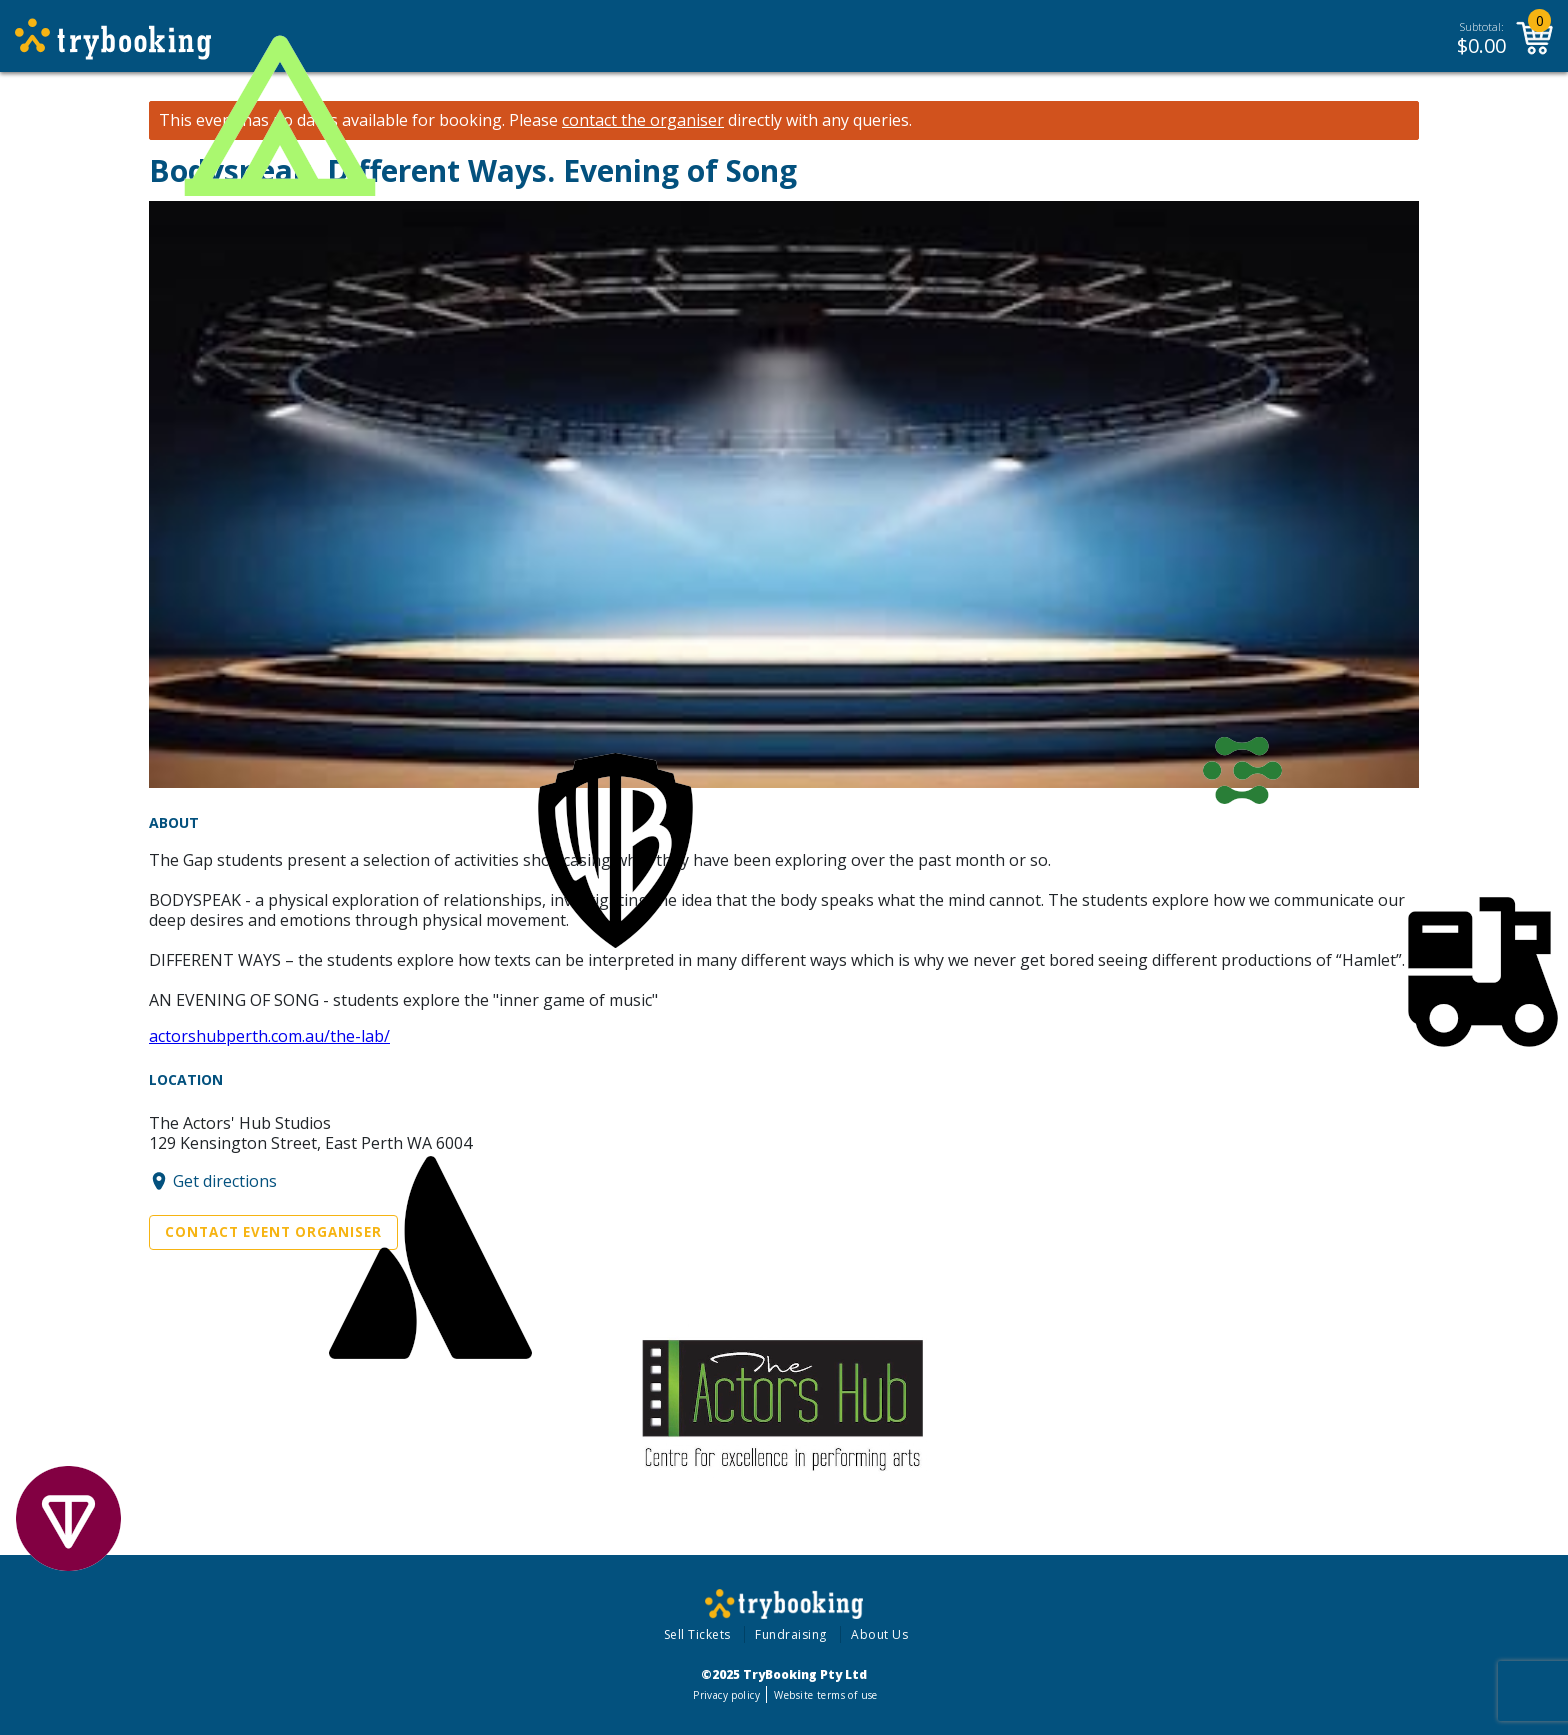 The image size is (1568, 1735). I want to click on atlassian company logo, so click(430, 1257).